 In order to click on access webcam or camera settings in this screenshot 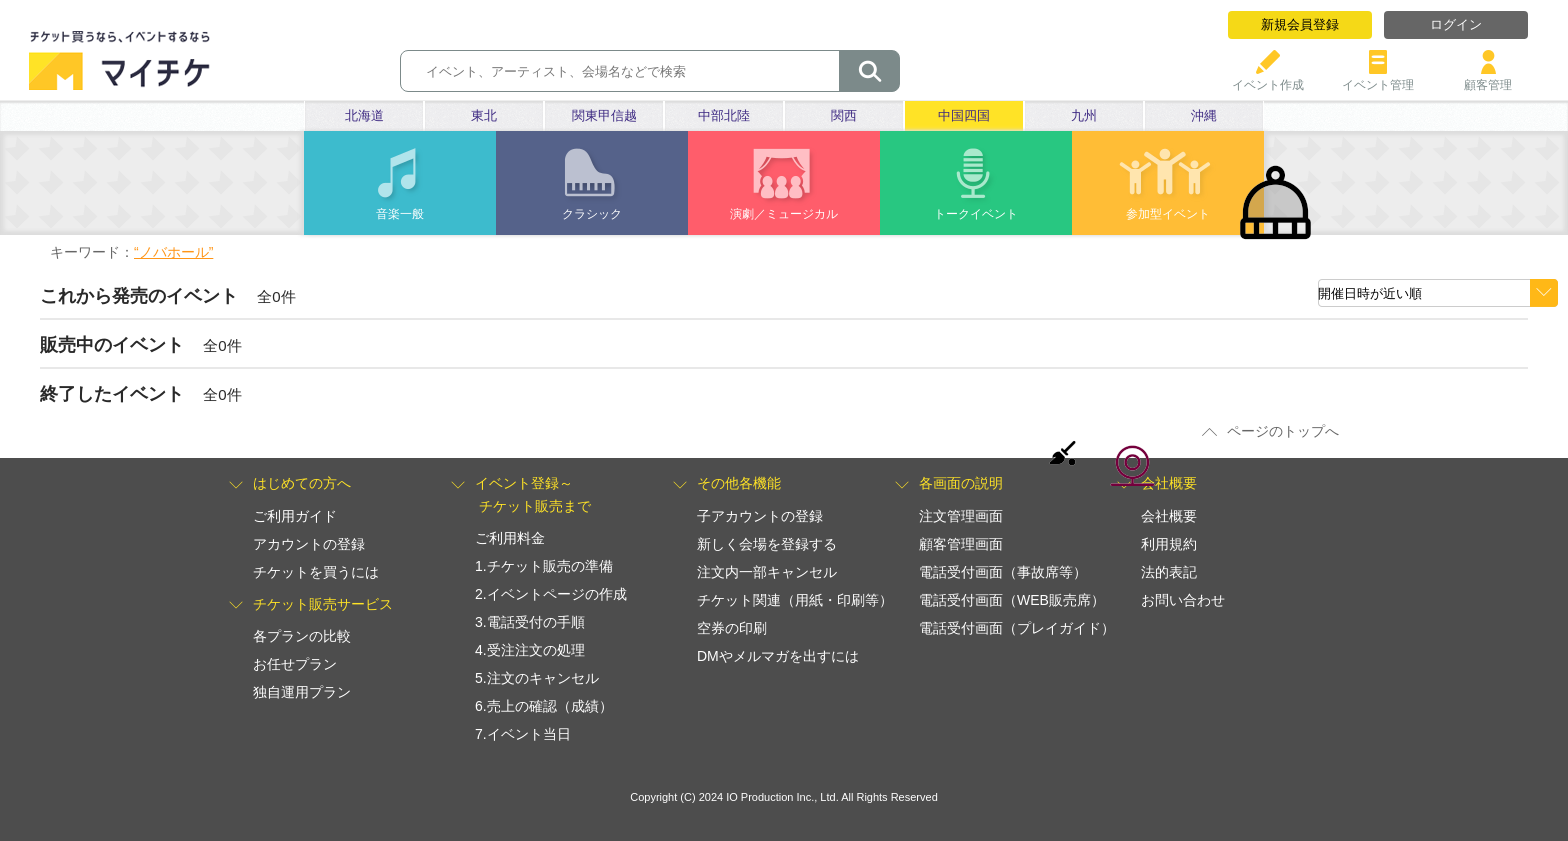, I will do `click(1132, 467)`.